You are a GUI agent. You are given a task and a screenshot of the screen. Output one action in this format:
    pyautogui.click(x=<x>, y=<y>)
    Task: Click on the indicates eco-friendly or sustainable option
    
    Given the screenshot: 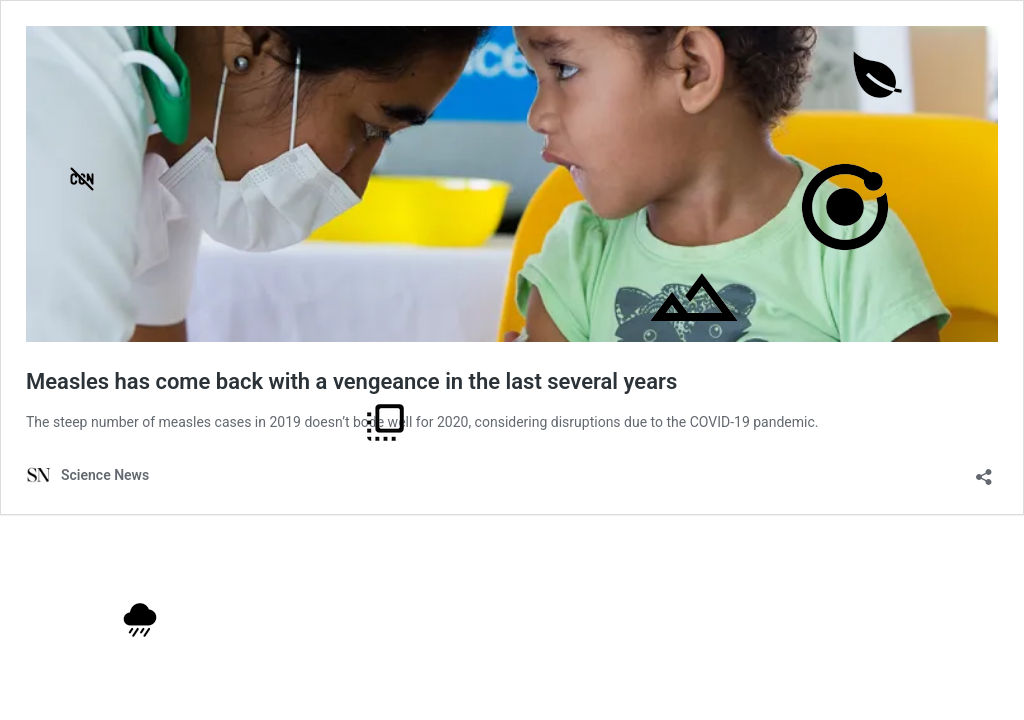 What is the action you would take?
    pyautogui.click(x=877, y=75)
    